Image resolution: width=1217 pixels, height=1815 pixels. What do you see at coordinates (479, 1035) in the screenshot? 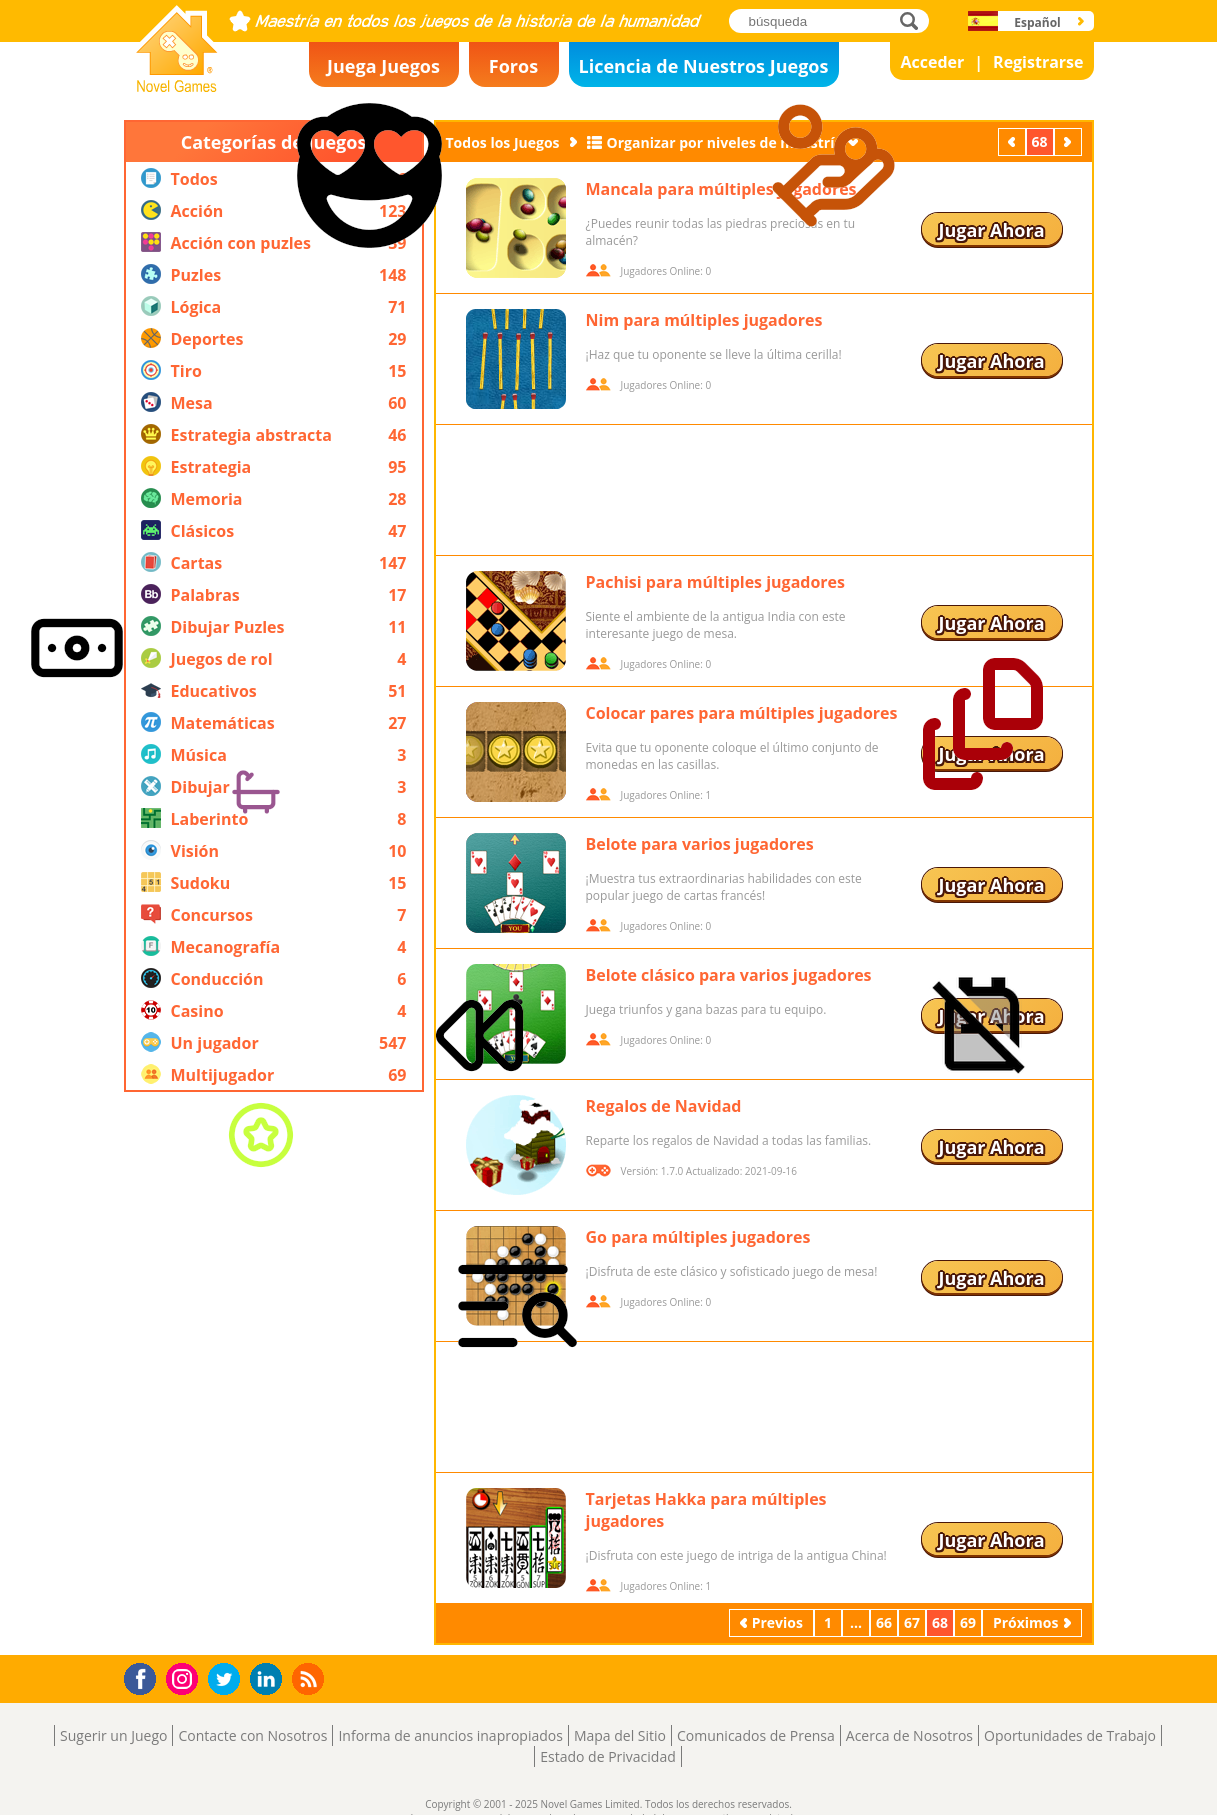
I see `rewind or skip backward in media playback` at bounding box center [479, 1035].